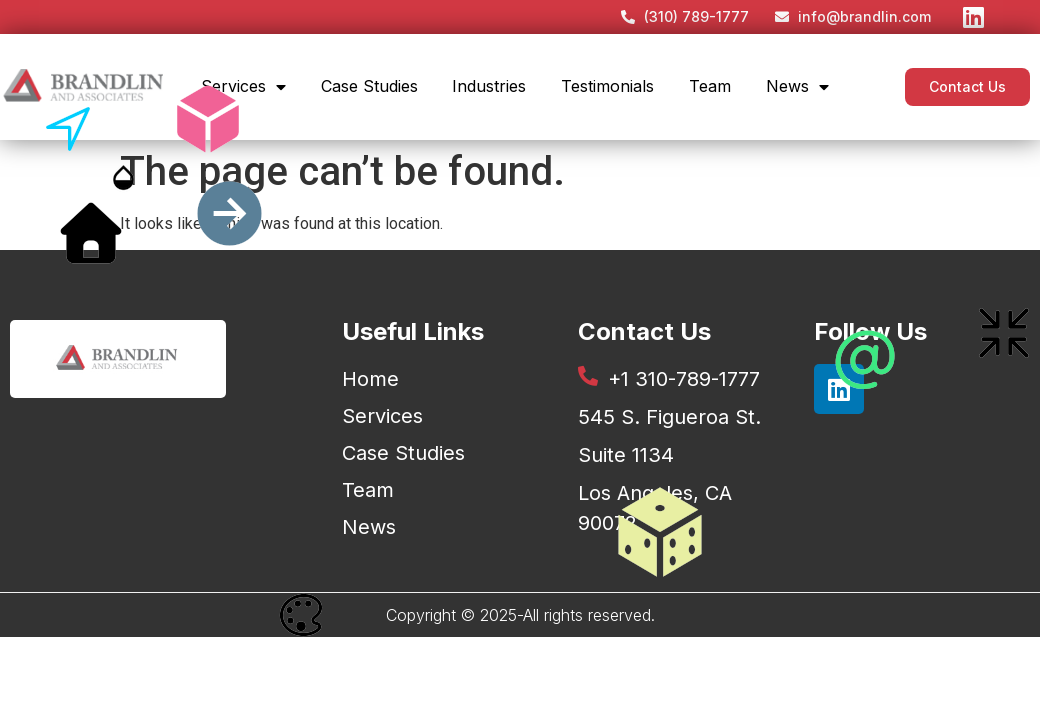 Image resolution: width=1040 pixels, height=720 pixels. I want to click on exit fullscreen mode, so click(1004, 333).